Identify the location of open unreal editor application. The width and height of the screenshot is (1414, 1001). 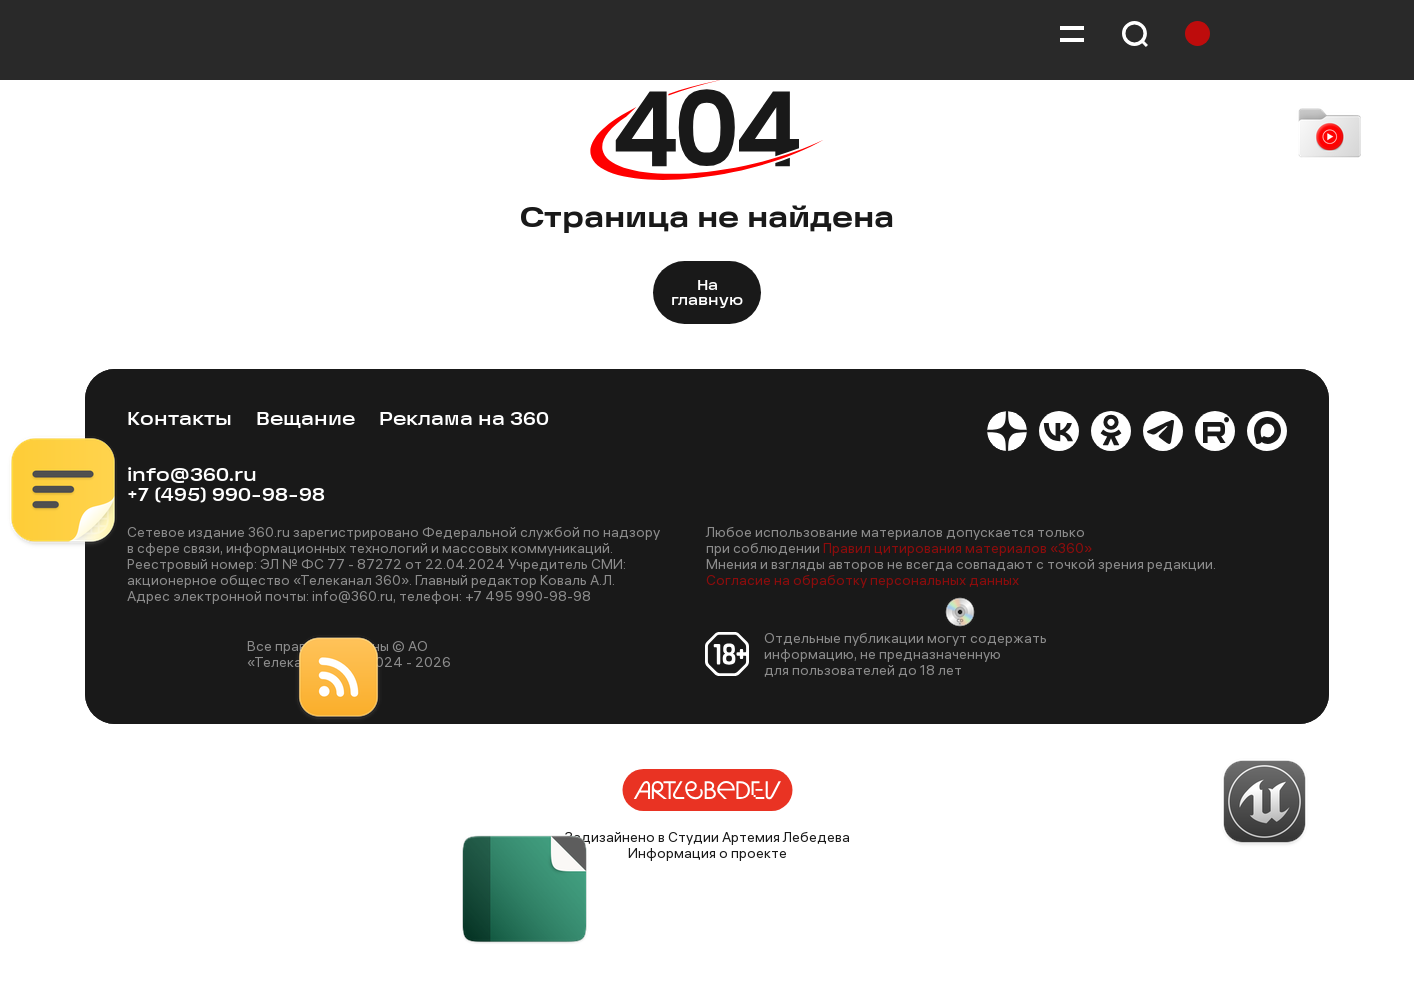
(1264, 801).